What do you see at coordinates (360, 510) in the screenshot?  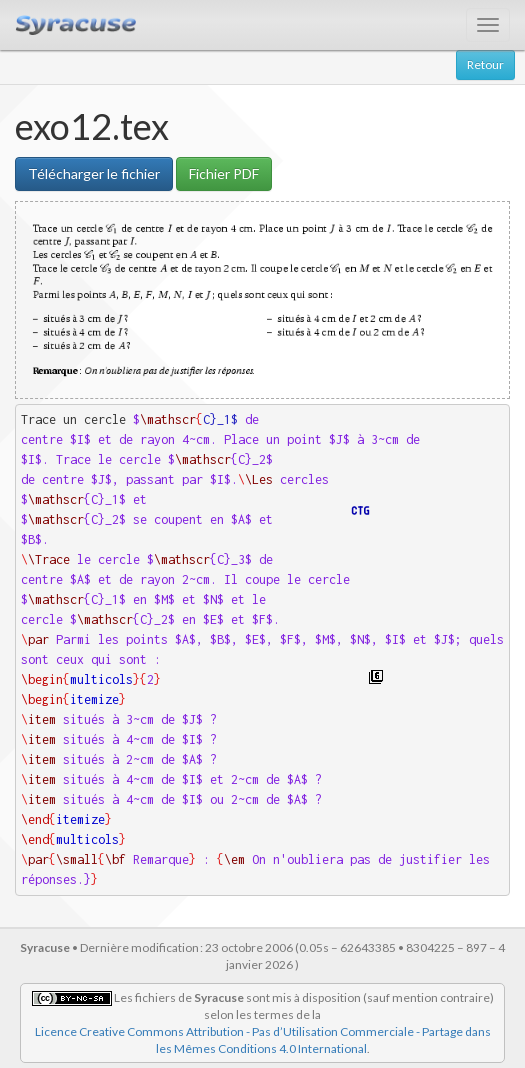 I see `cotangent function in a math or calculator app` at bounding box center [360, 510].